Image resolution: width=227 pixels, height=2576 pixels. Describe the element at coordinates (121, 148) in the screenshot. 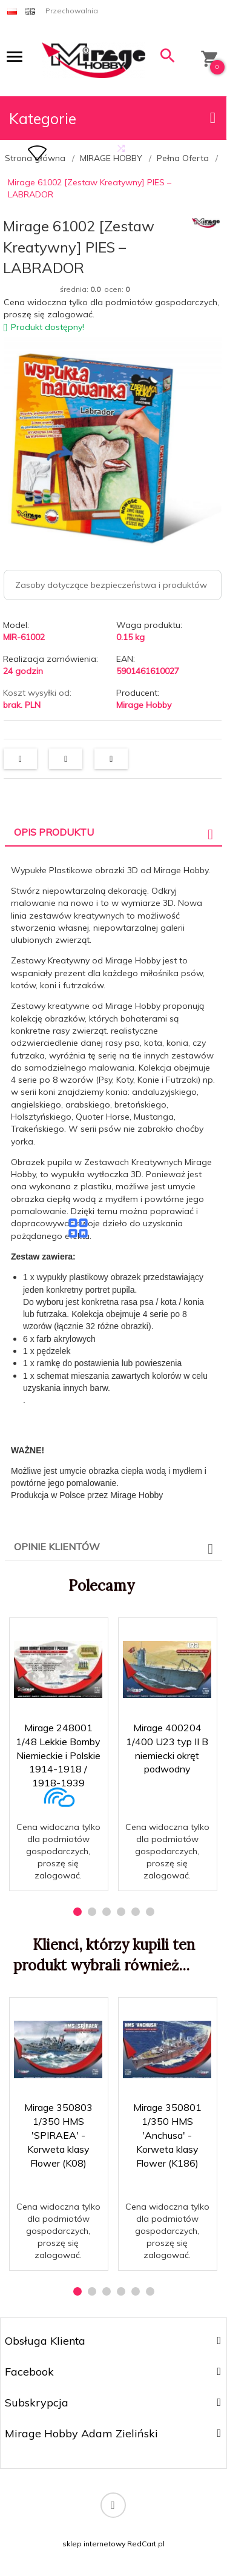

I see `shuffle playlist or queue order` at that location.